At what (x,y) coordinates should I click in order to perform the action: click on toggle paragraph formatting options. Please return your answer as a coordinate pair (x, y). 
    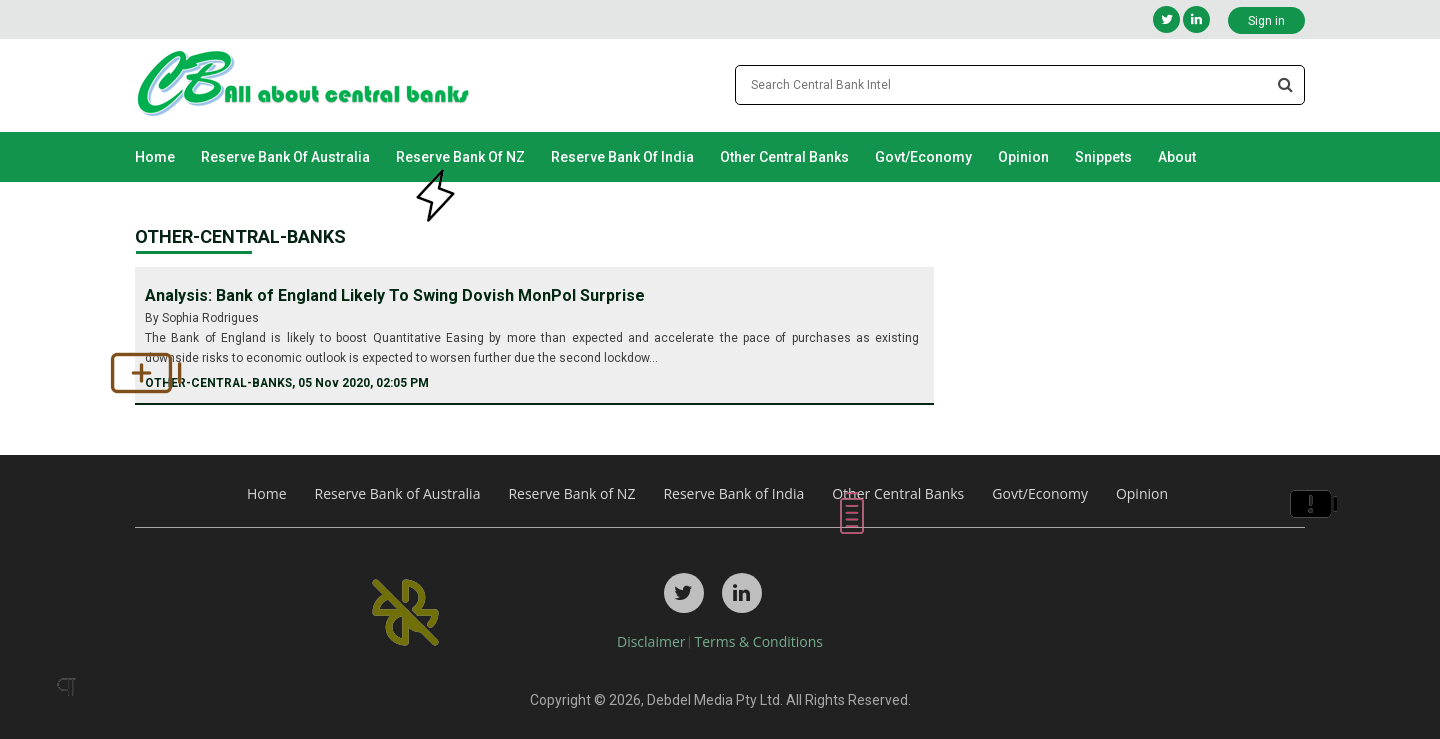
    Looking at the image, I should click on (67, 687).